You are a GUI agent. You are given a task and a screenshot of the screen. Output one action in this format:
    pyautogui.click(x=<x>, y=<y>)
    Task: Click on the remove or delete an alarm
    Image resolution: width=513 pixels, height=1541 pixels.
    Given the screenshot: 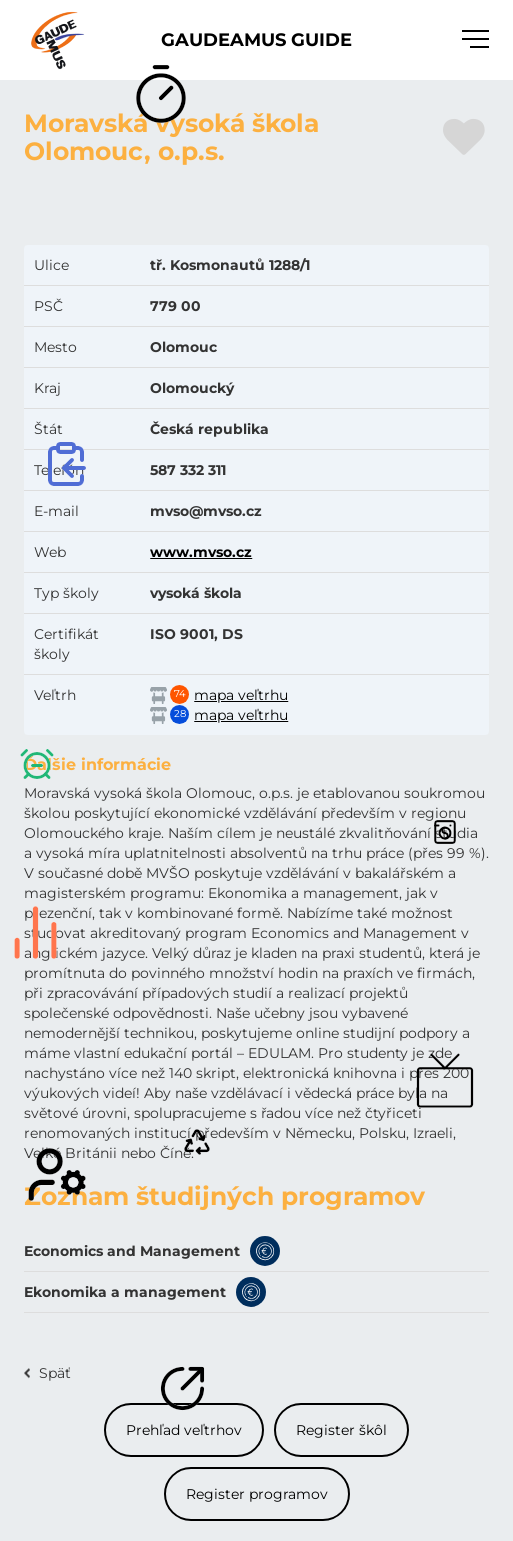 What is the action you would take?
    pyautogui.click(x=37, y=764)
    